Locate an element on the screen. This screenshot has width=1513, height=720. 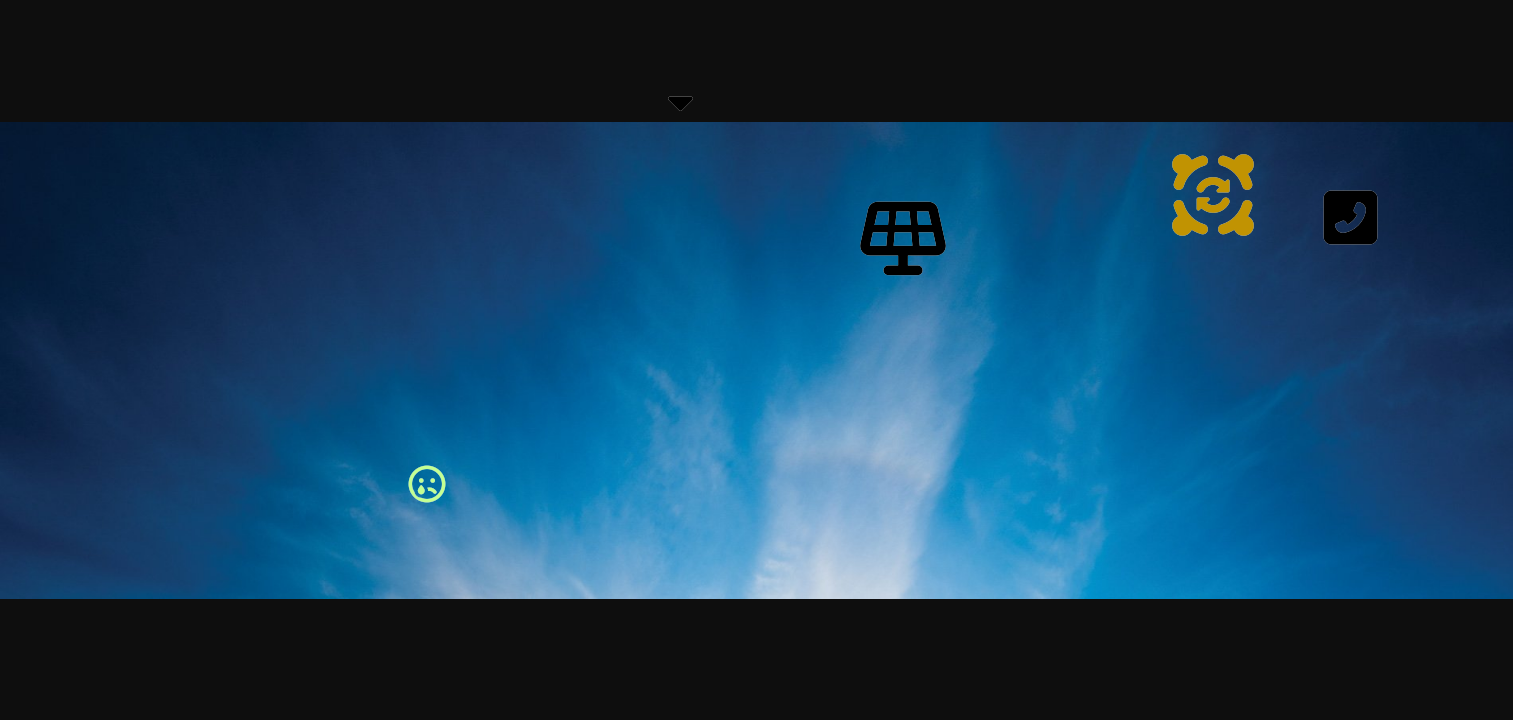
sync or refresh group members is located at coordinates (1213, 195).